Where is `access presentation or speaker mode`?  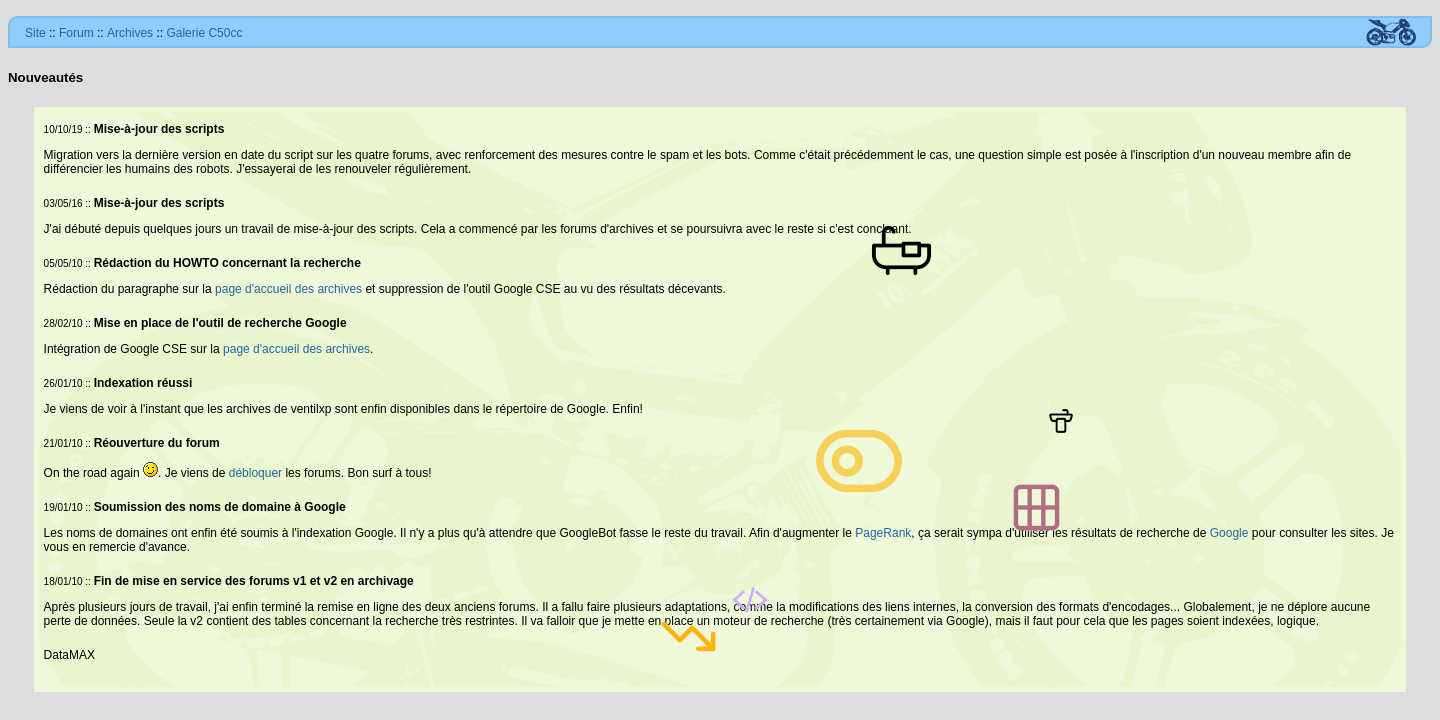 access presentation or speaker mode is located at coordinates (1061, 421).